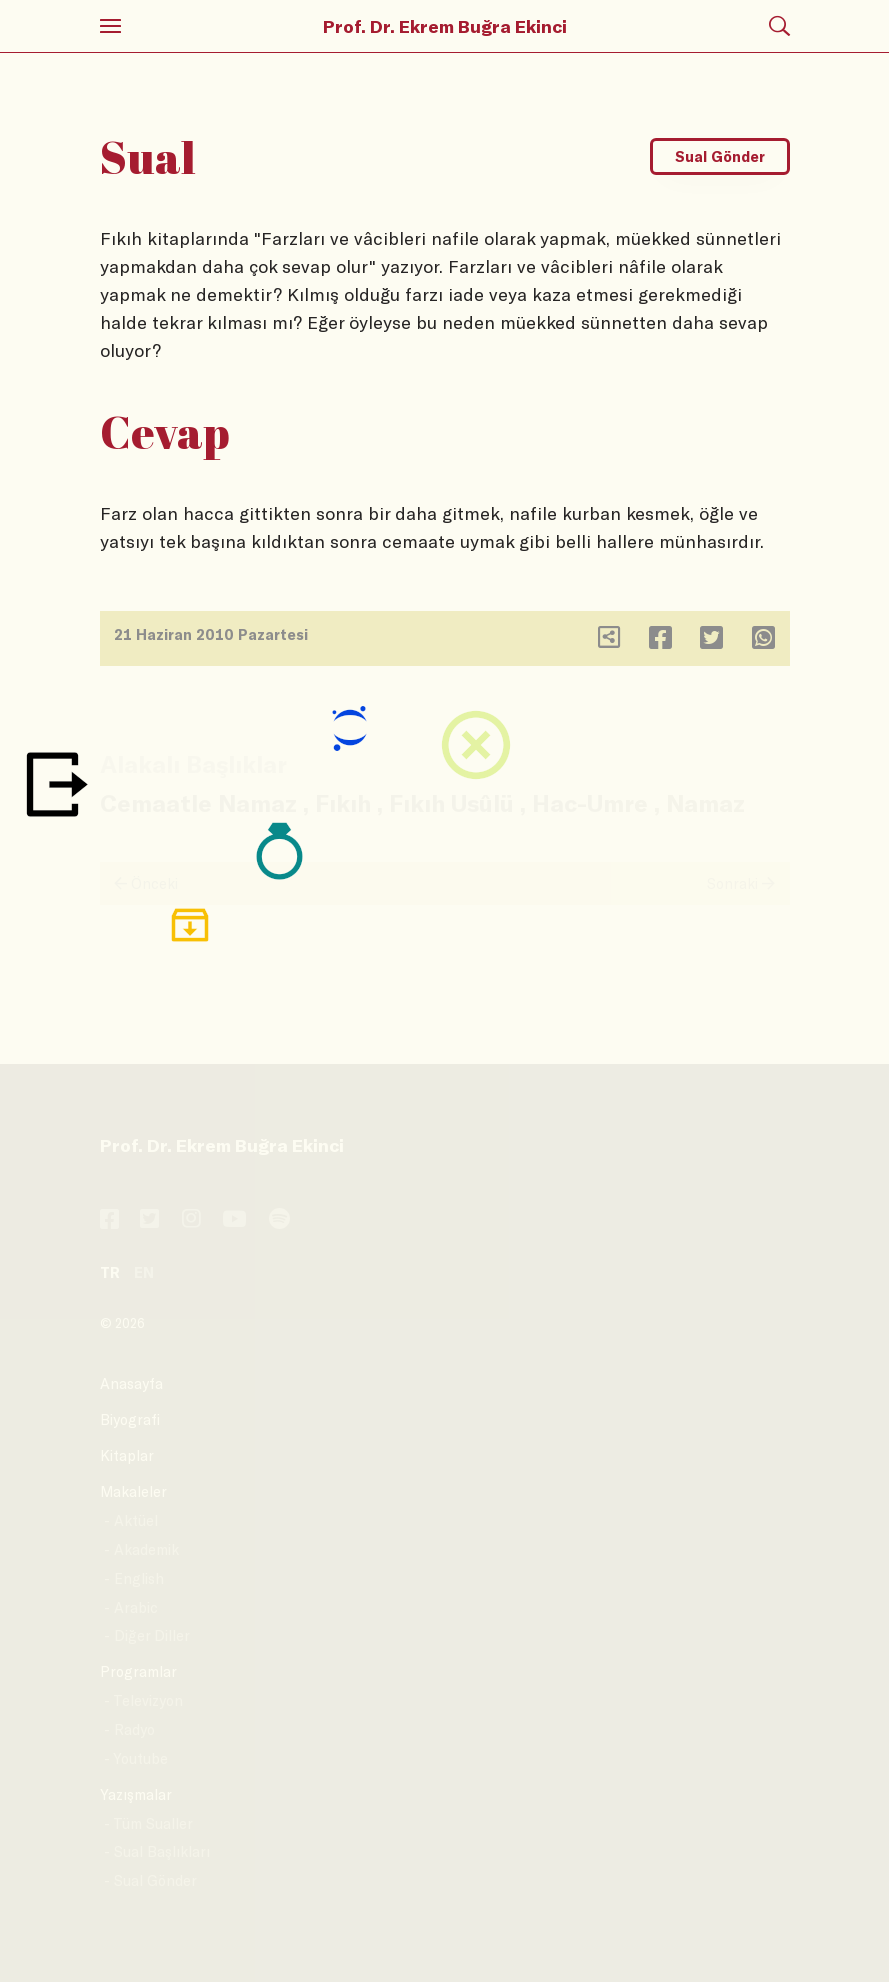 The image size is (889, 1982). What do you see at coordinates (349, 728) in the screenshot?
I see `open Jupyter notebook environment` at bounding box center [349, 728].